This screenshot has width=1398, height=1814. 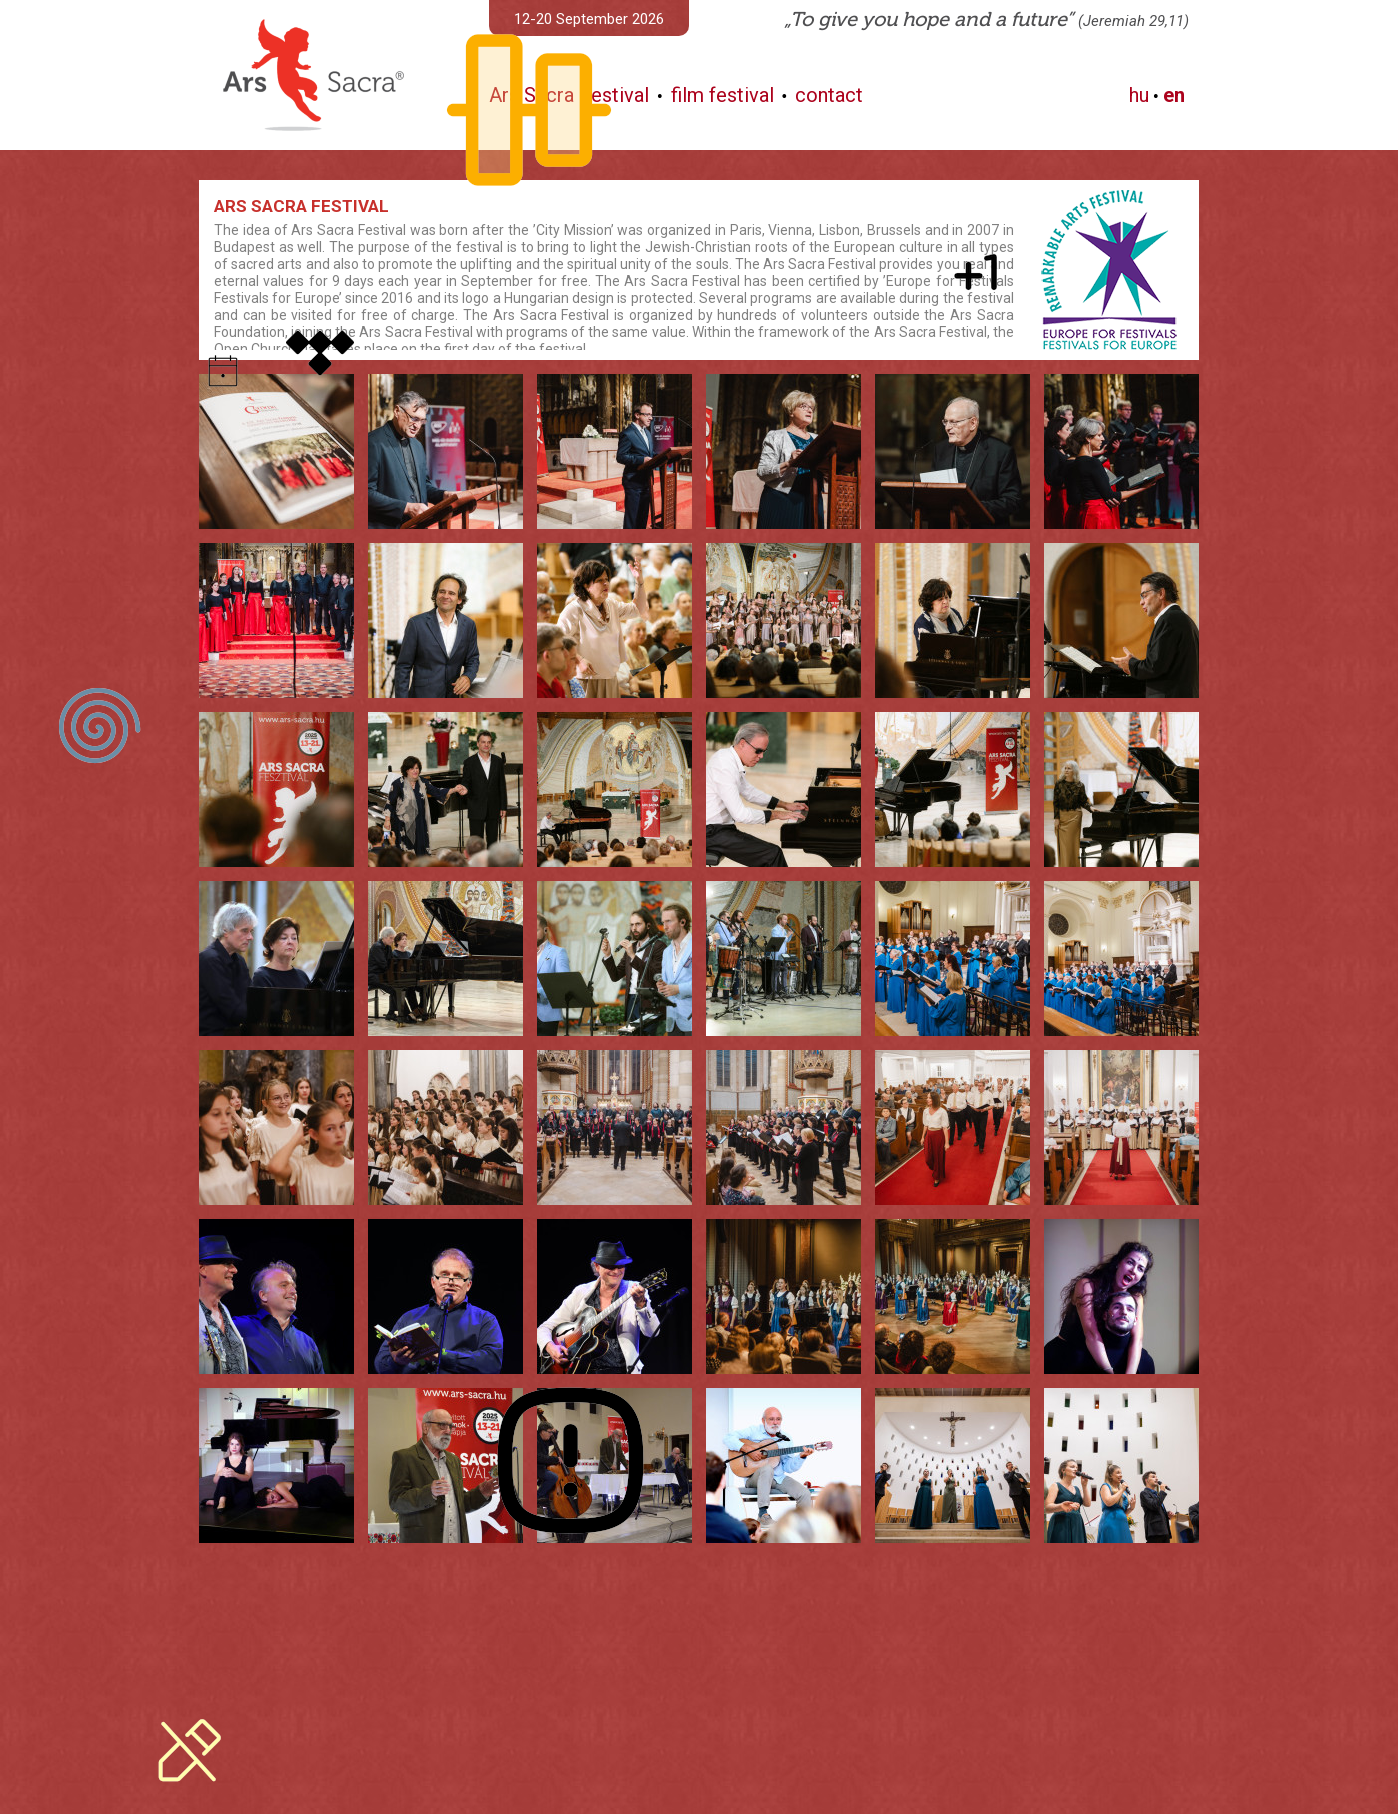 I want to click on open TIDAL music streaming app, so click(x=320, y=351).